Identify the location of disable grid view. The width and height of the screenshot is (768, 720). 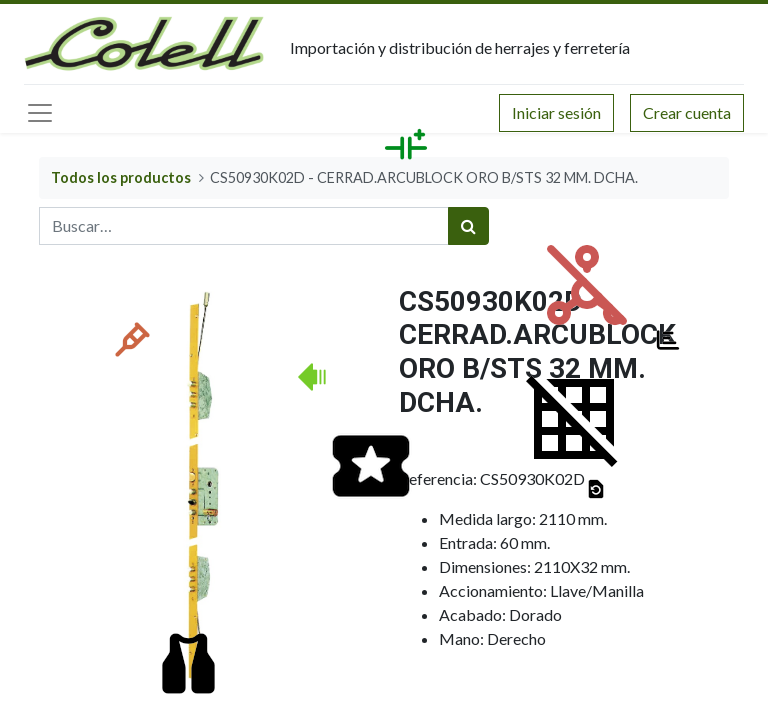
(574, 419).